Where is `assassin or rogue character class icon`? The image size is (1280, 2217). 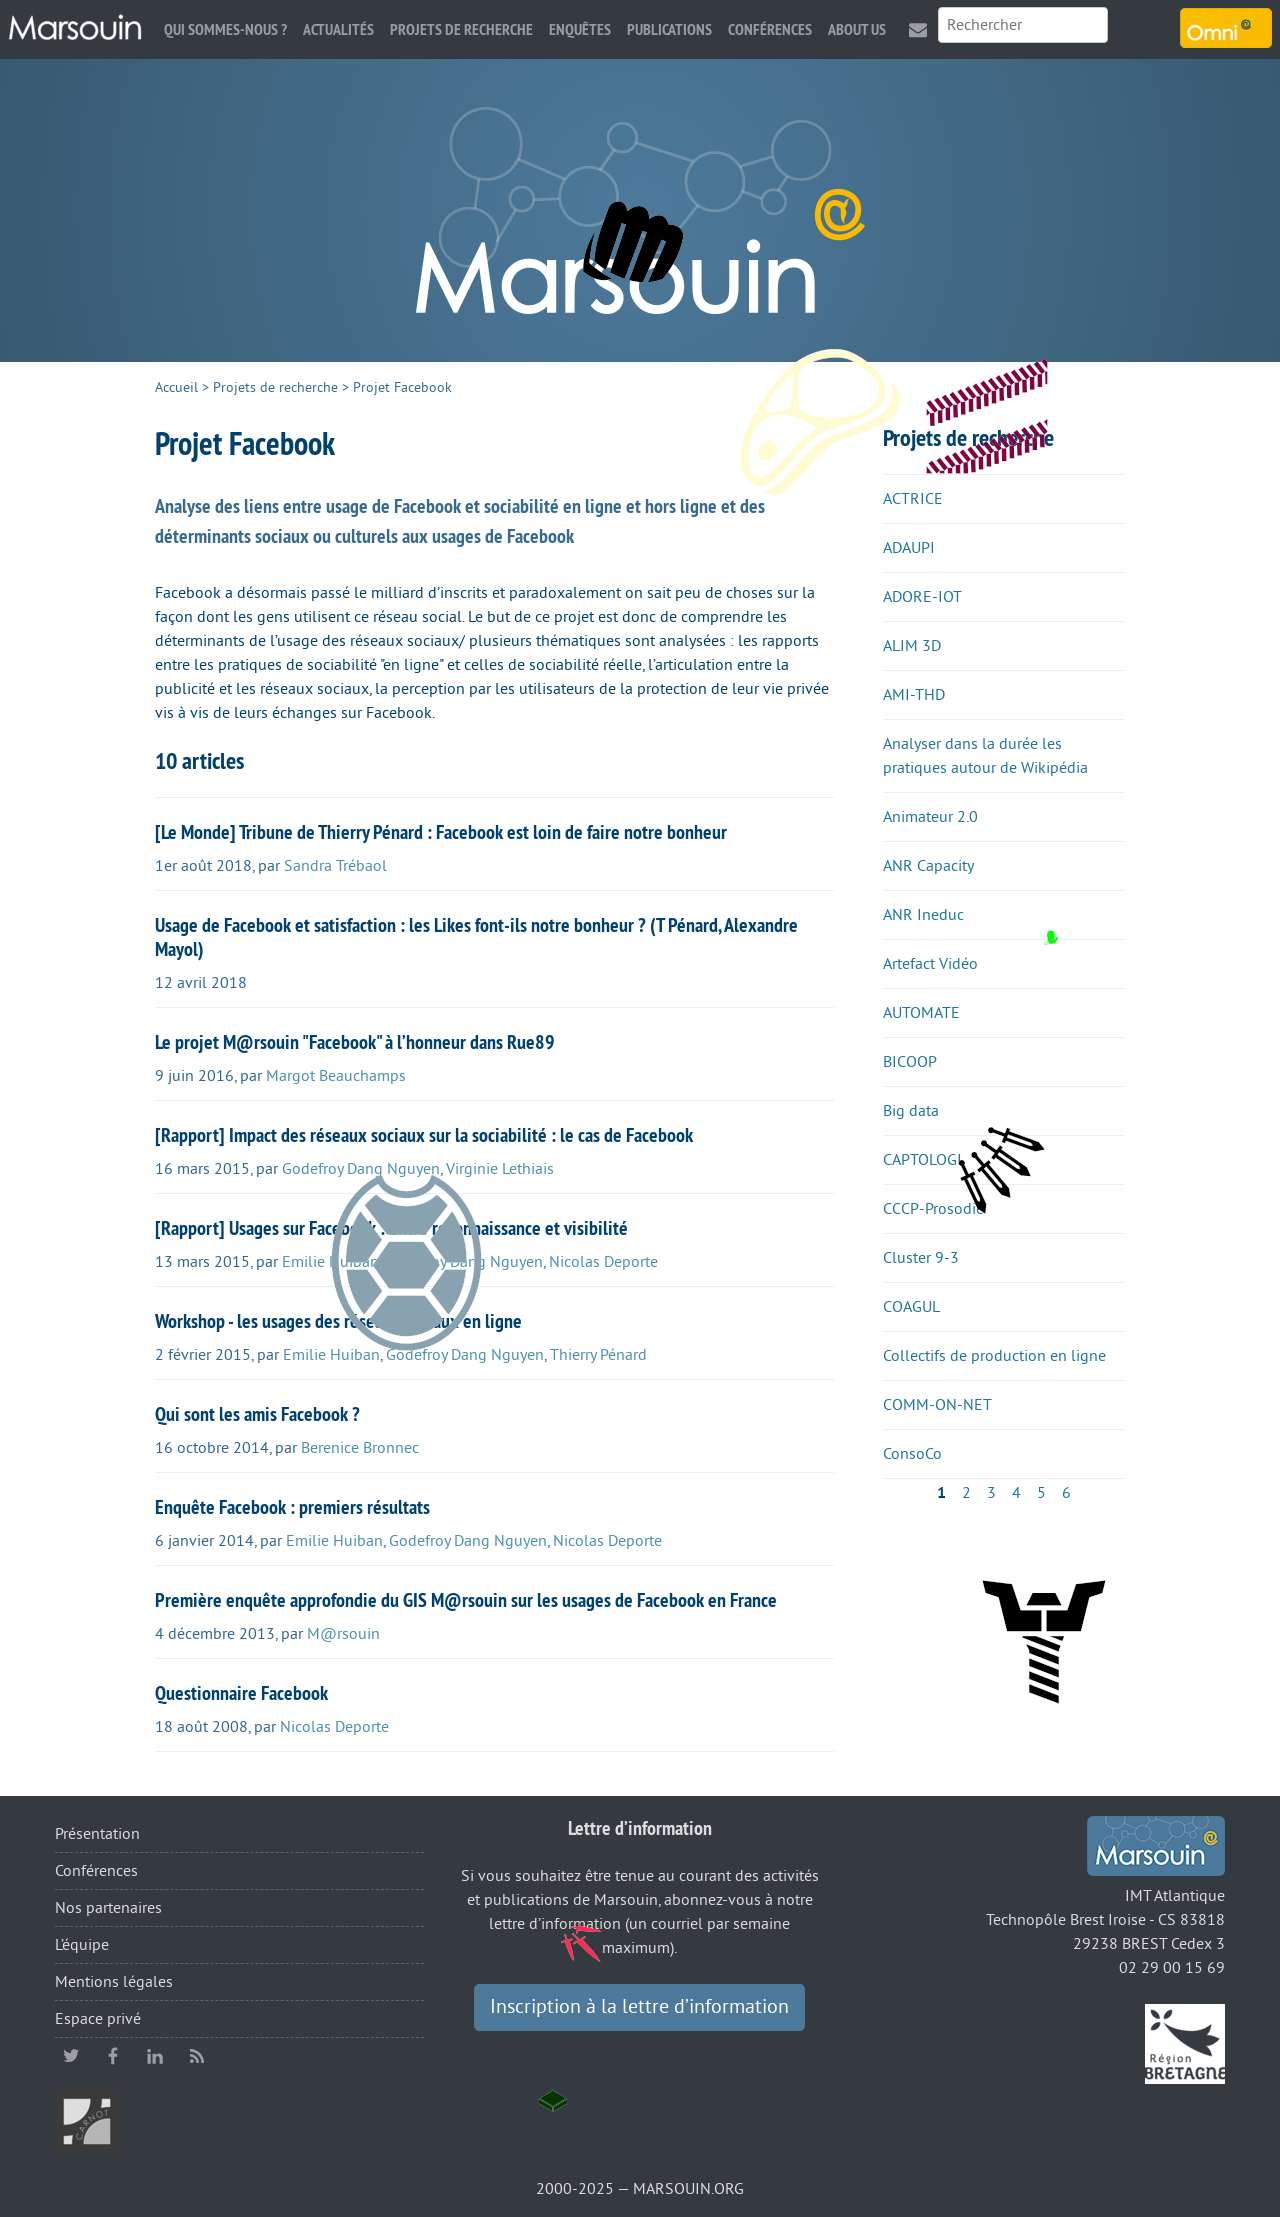 assassin or rogue character class icon is located at coordinates (581, 1943).